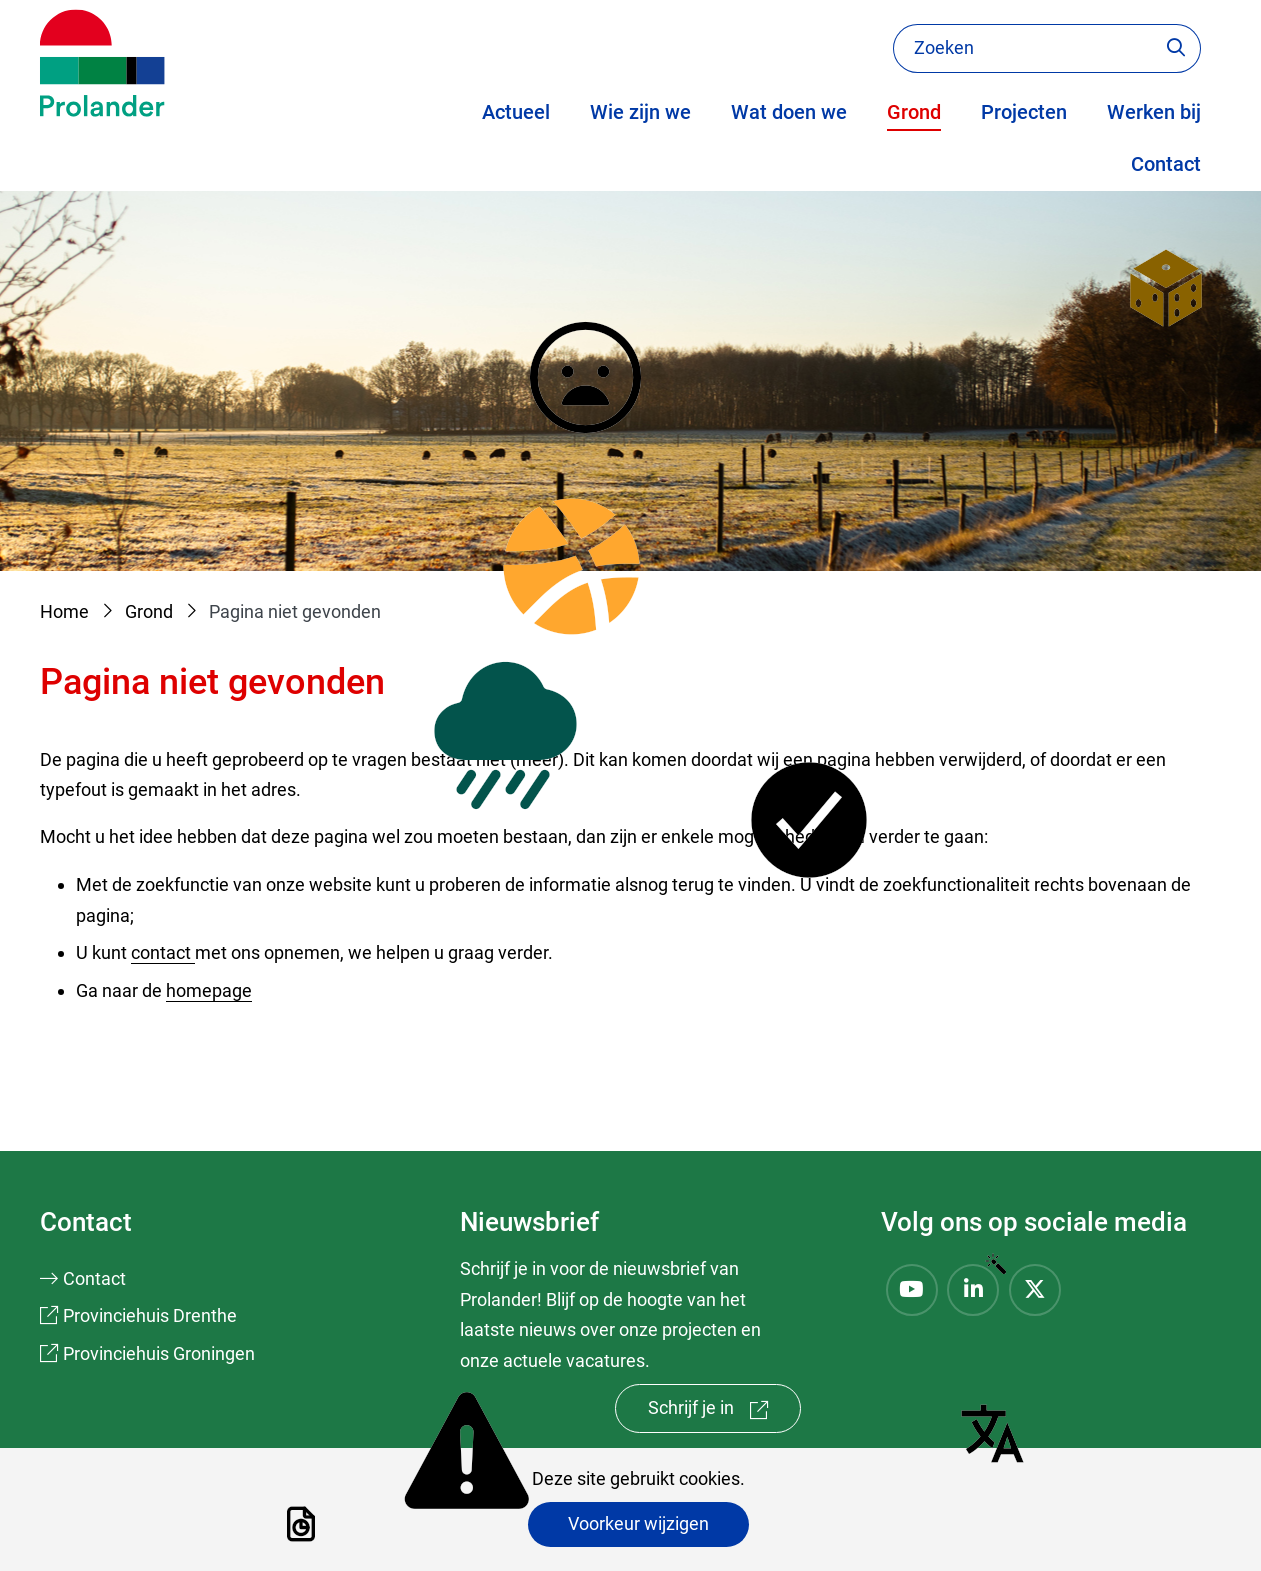  I want to click on view file with chart or analytics data, so click(301, 1524).